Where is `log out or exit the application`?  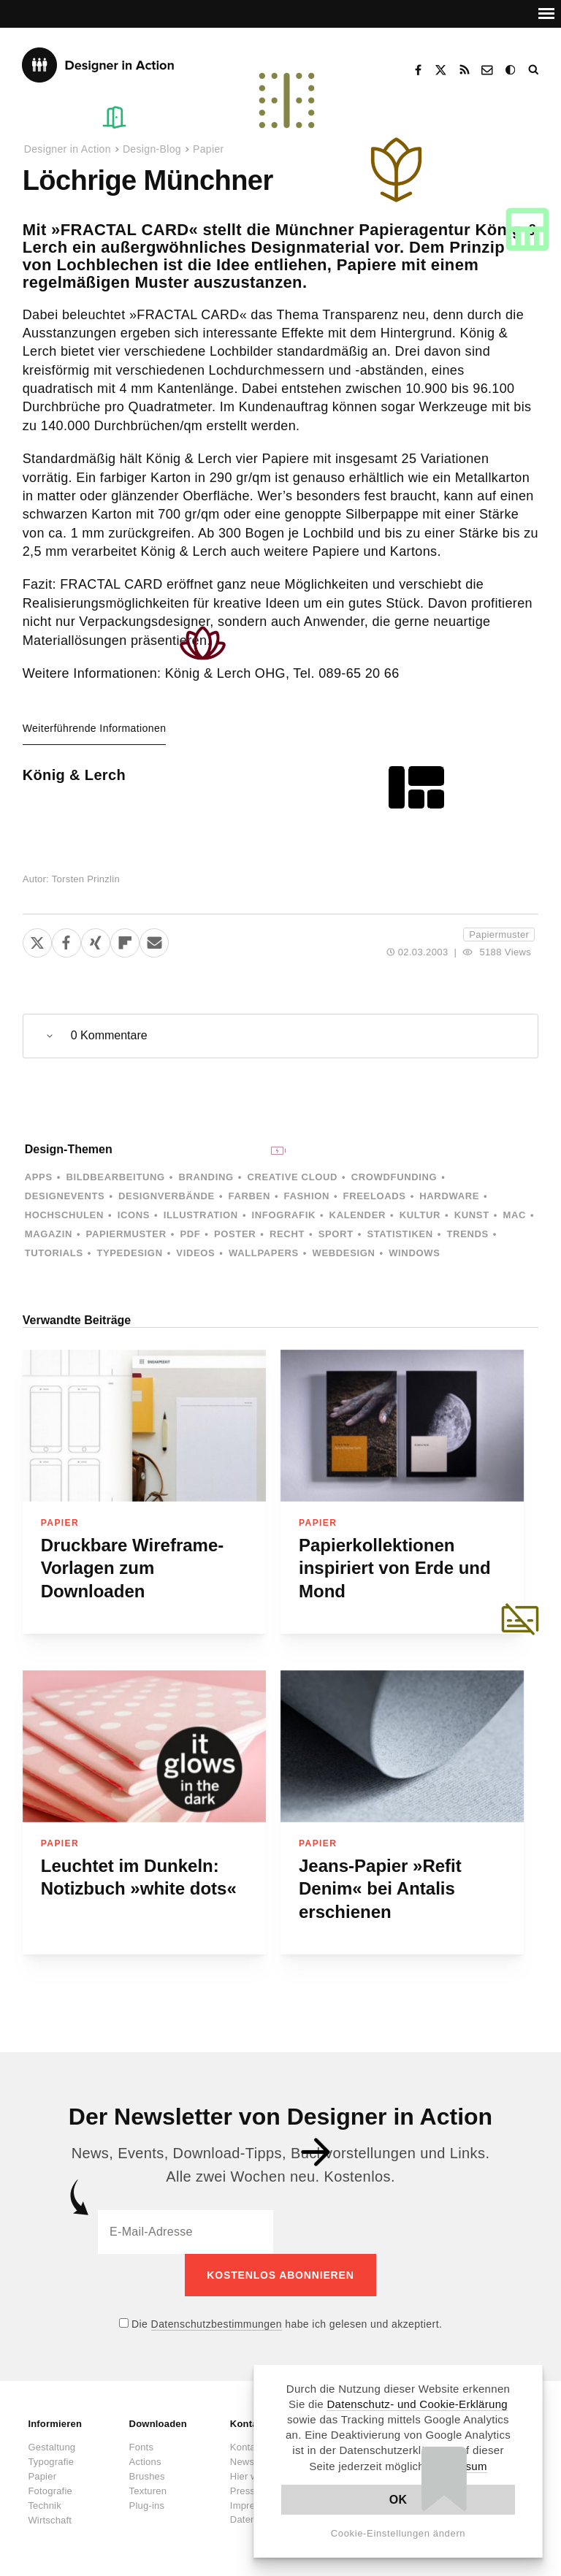
log out or exit the application is located at coordinates (114, 117).